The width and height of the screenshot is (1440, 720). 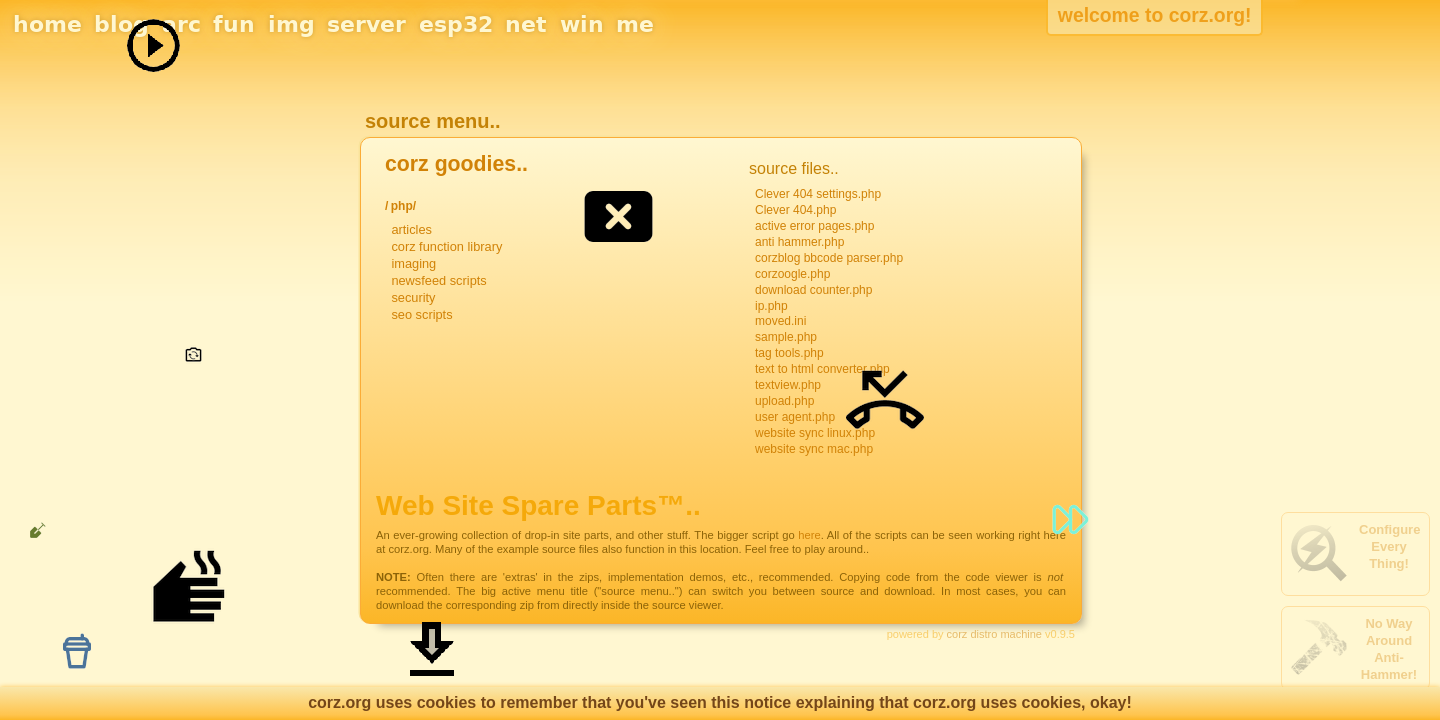 I want to click on switch between front and rear camera, so click(x=193, y=354).